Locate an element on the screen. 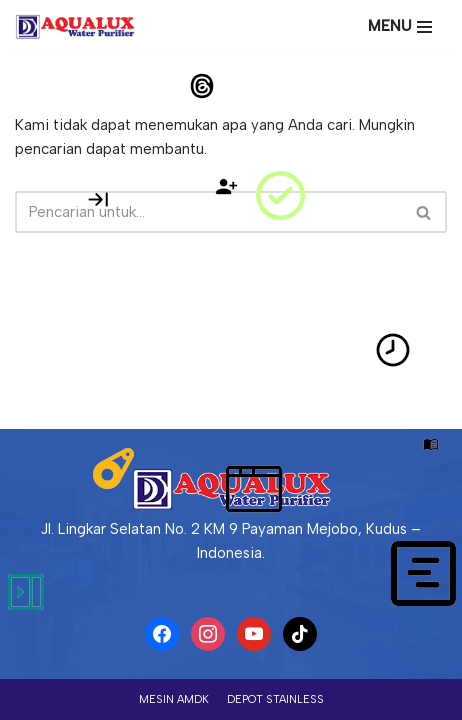 The width and height of the screenshot is (462, 720). collapse the sidebar panel is located at coordinates (26, 592).